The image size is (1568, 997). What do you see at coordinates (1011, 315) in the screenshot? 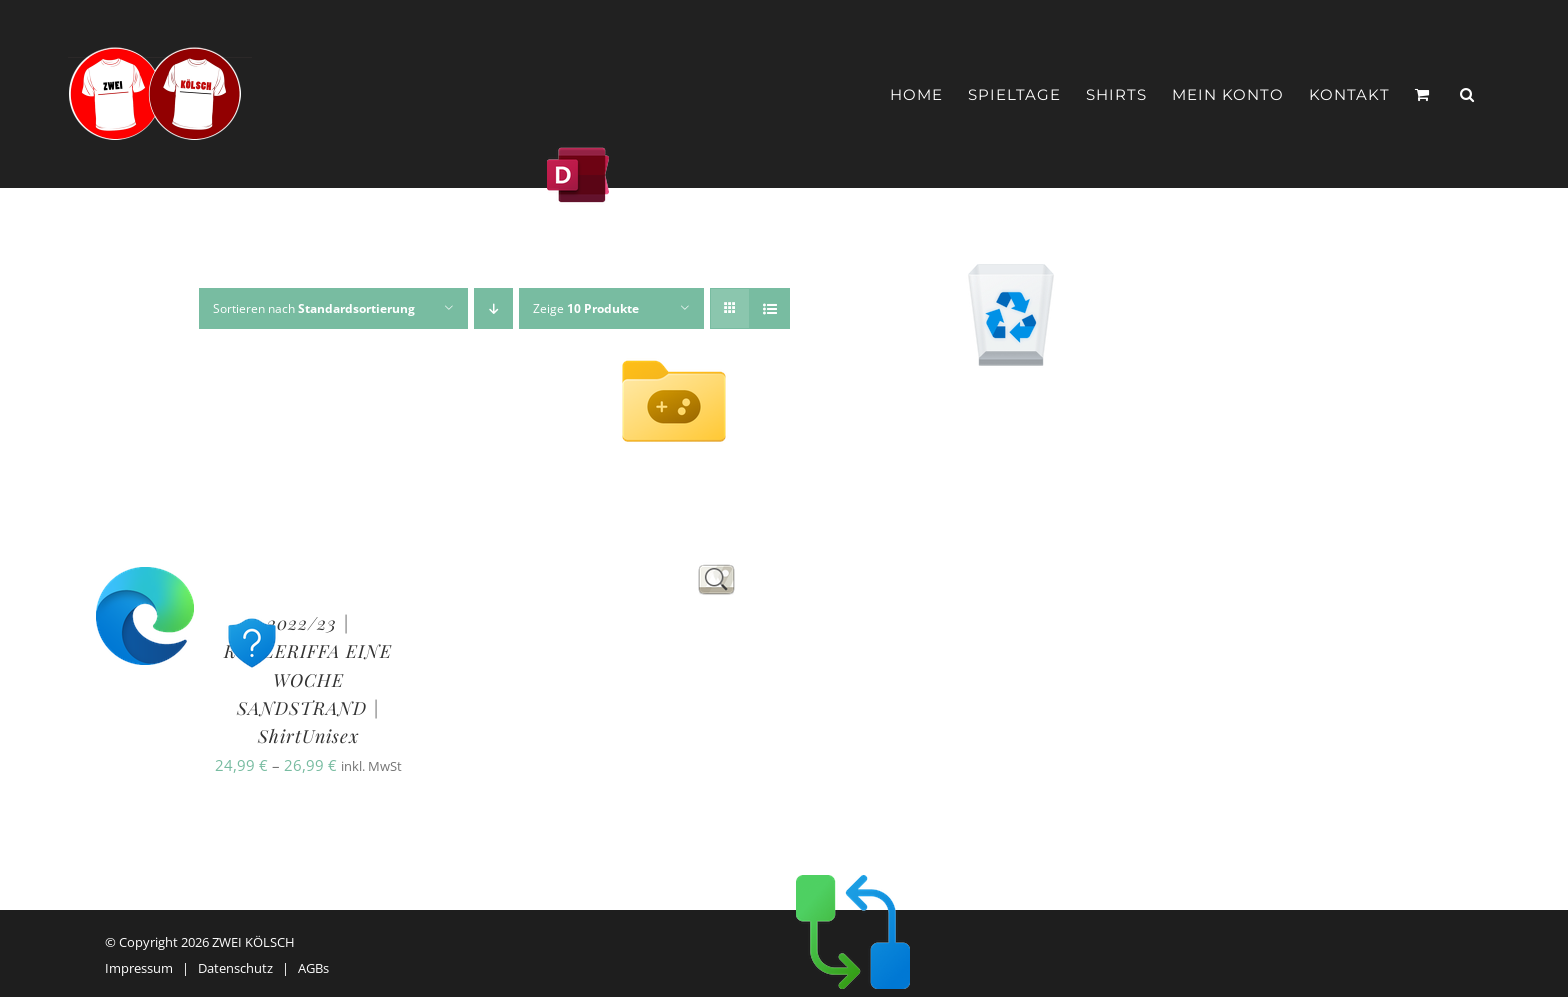
I see `empty recycle bin with no deleted items` at bounding box center [1011, 315].